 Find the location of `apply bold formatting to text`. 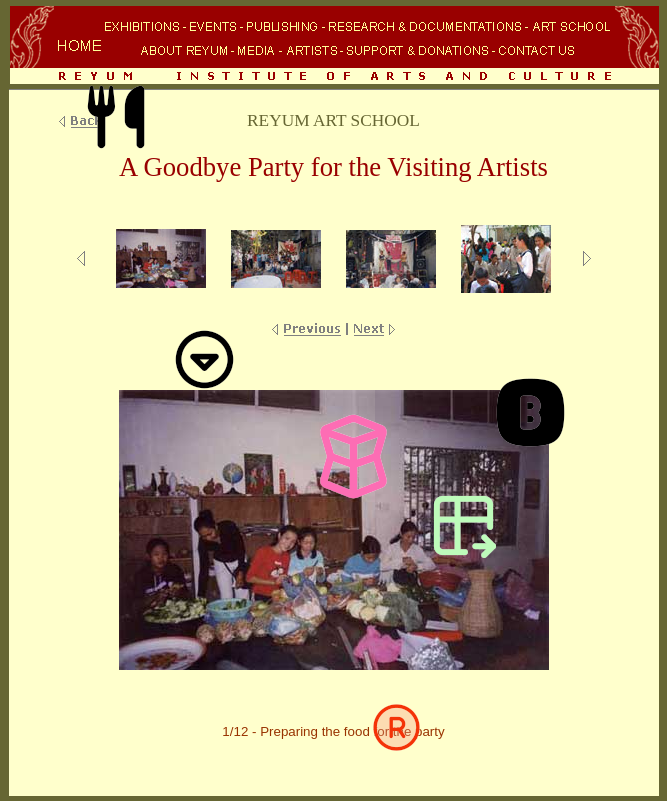

apply bold formatting to text is located at coordinates (530, 412).